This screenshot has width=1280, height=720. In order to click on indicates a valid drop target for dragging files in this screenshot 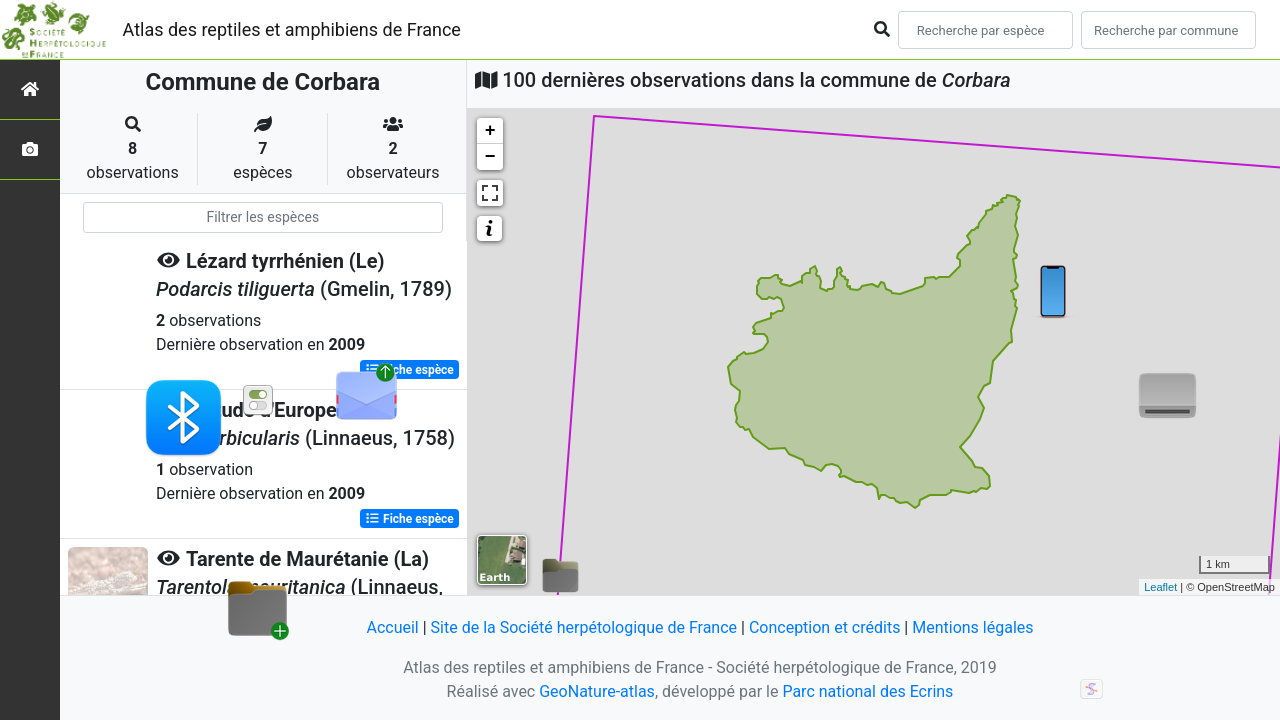, I will do `click(560, 575)`.